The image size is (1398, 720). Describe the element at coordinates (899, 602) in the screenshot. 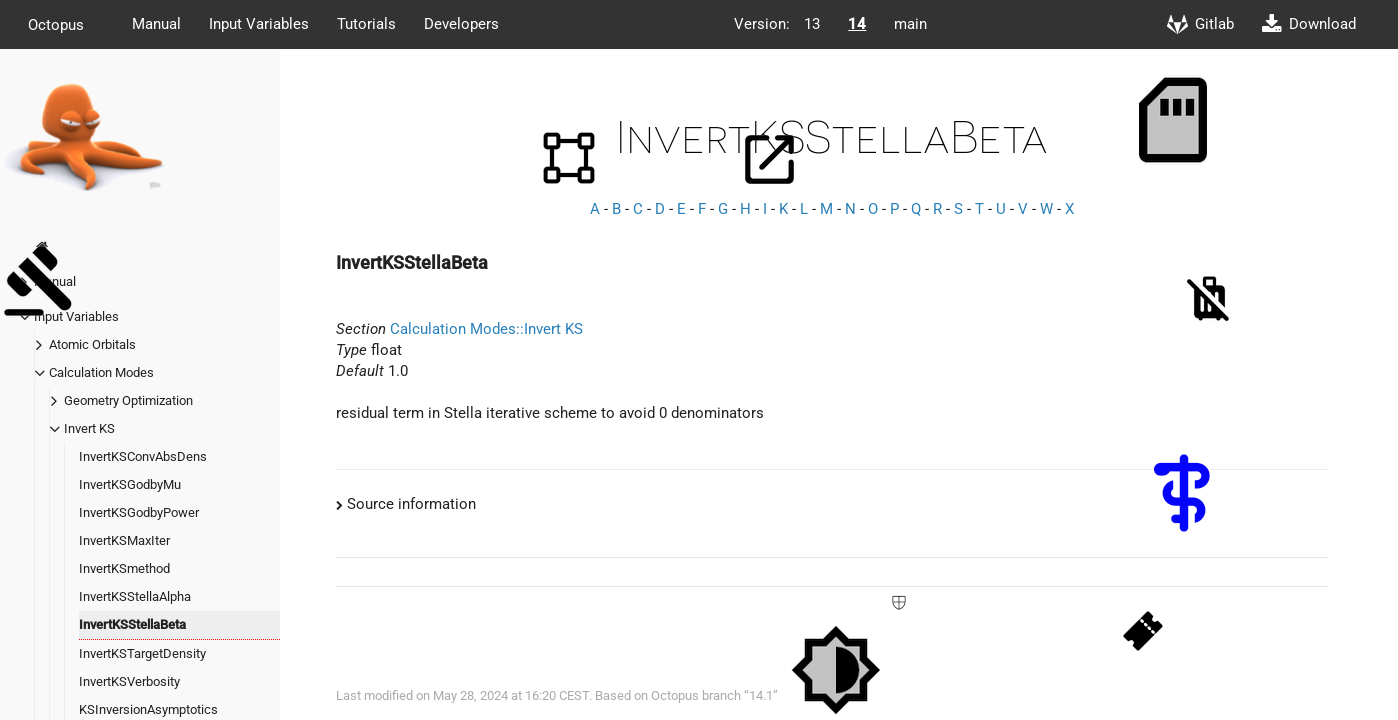

I see `view security or protection settings` at that location.